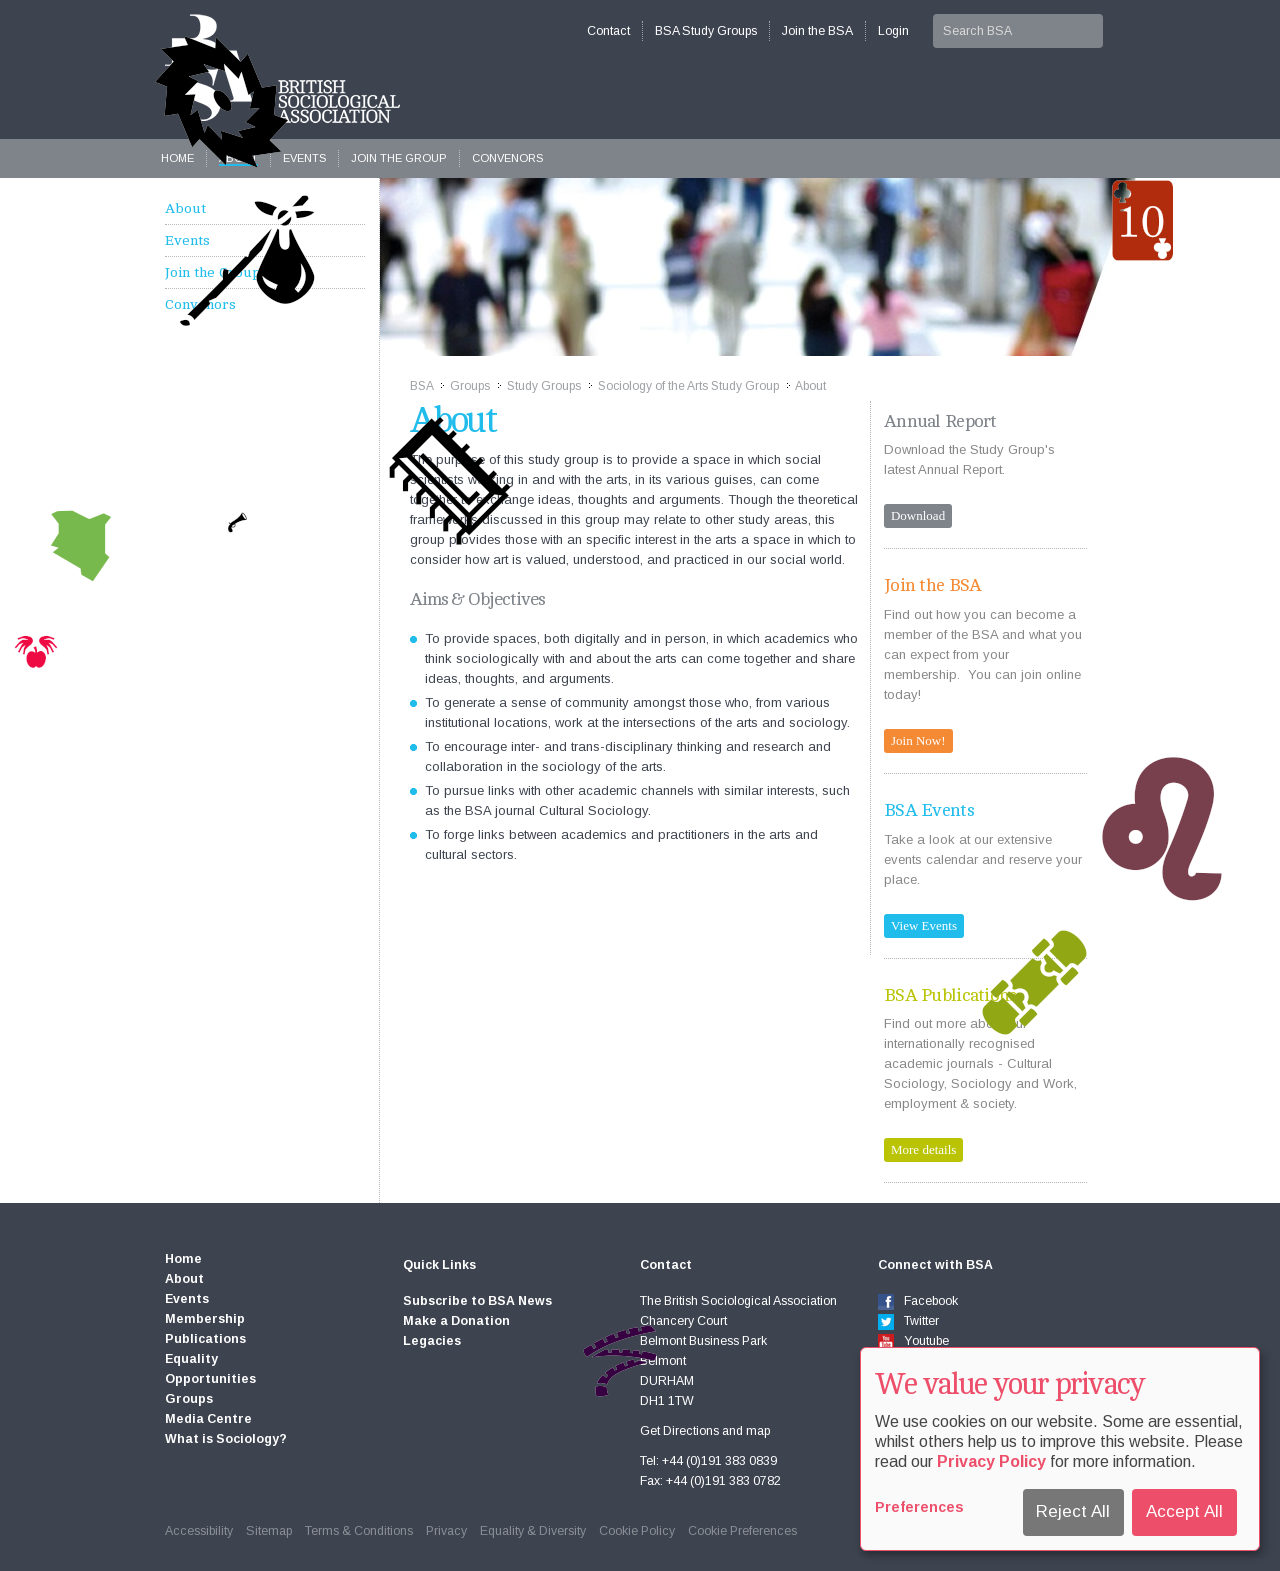  What do you see at coordinates (449, 480) in the screenshot?
I see `view system memory or RAM usage` at bounding box center [449, 480].